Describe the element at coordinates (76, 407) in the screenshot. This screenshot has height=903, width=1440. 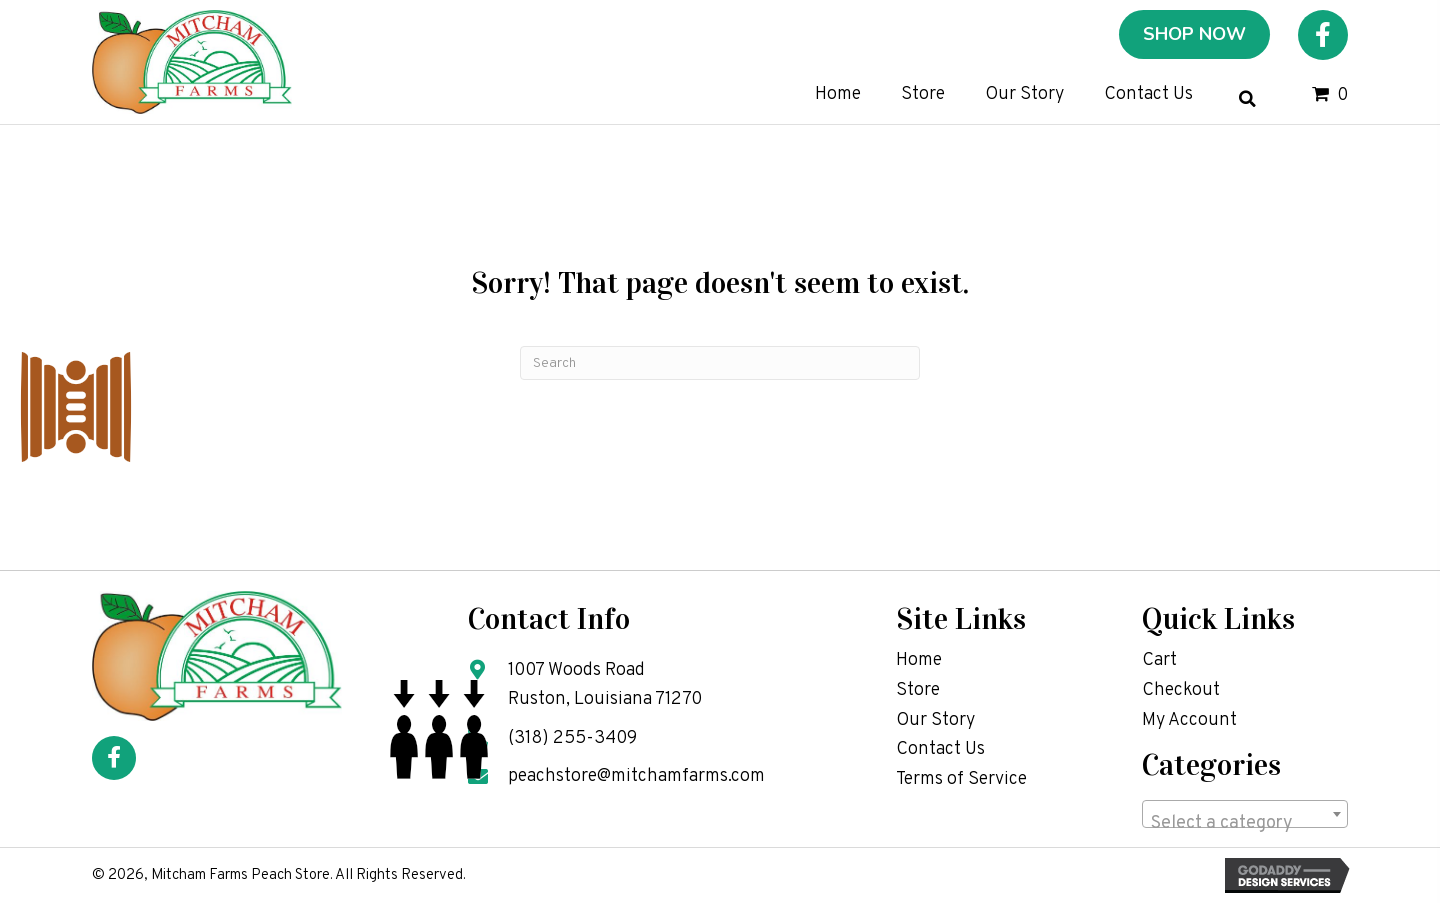
I see `accordion or bellows instrument in a music game` at that location.